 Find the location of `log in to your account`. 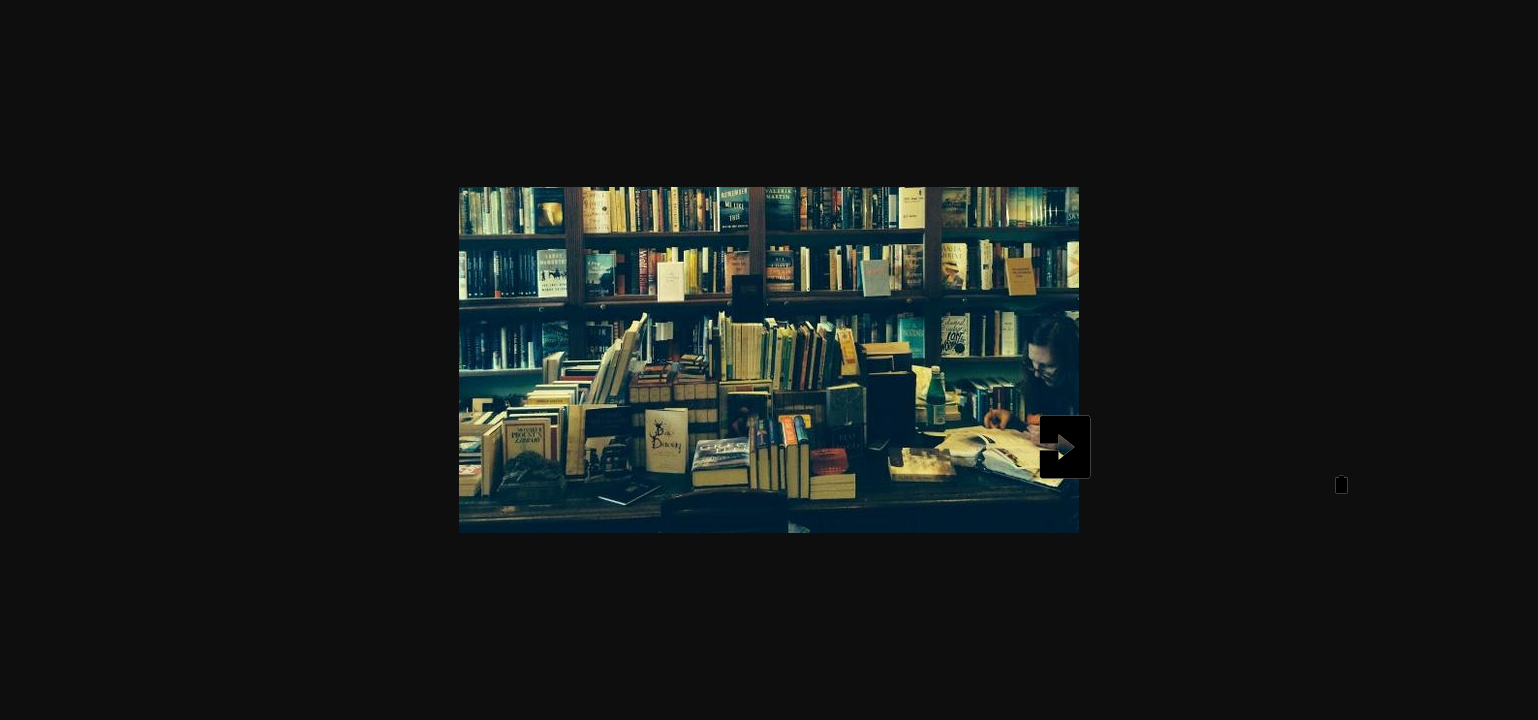

log in to your account is located at coordinates (1065, 447).